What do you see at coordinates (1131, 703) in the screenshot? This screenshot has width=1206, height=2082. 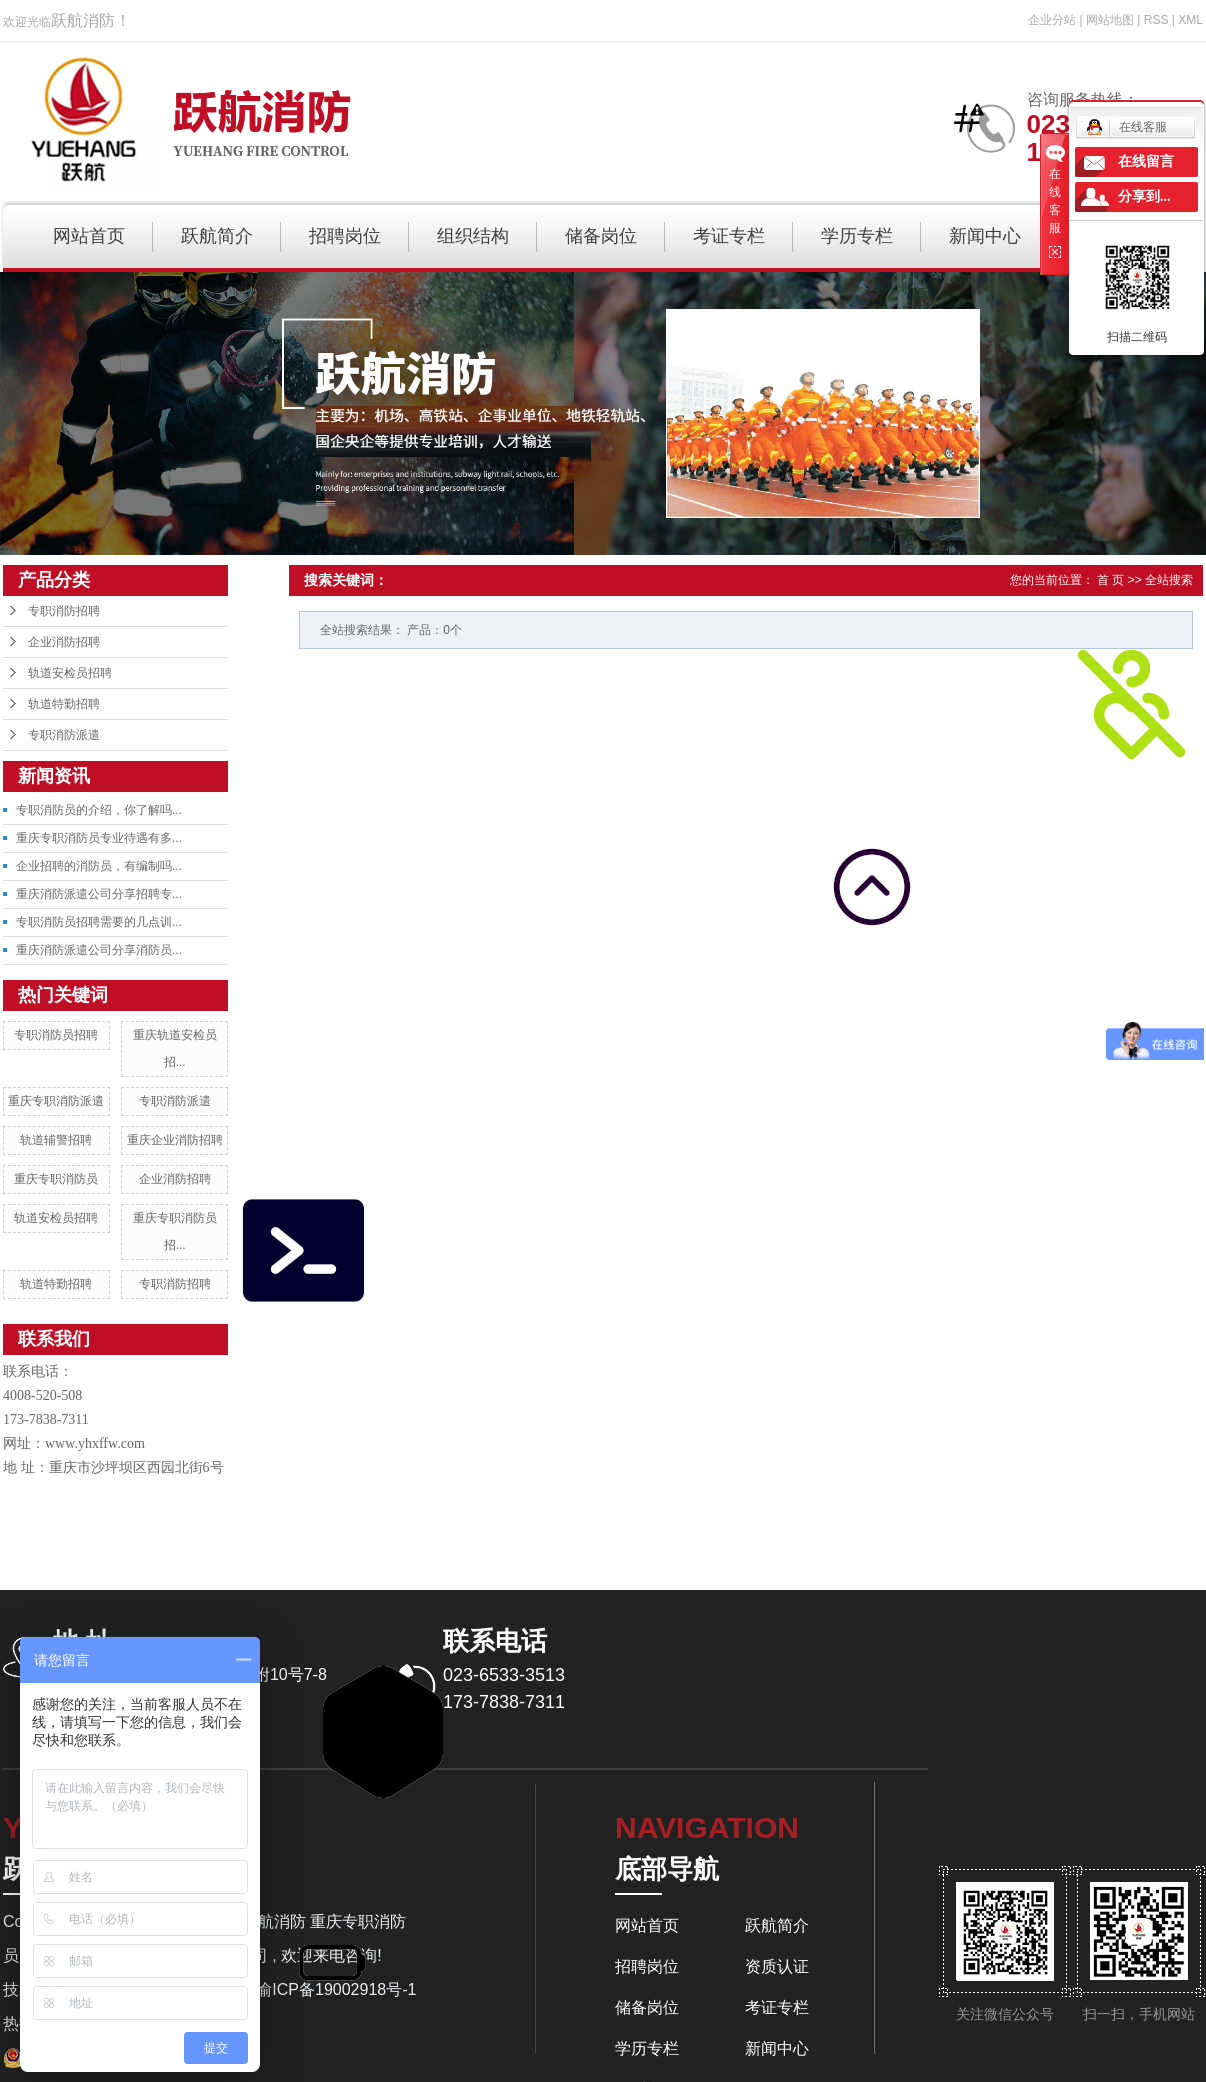 I see `disable empathy or emotional response features` at bounding box center [1131, 703].